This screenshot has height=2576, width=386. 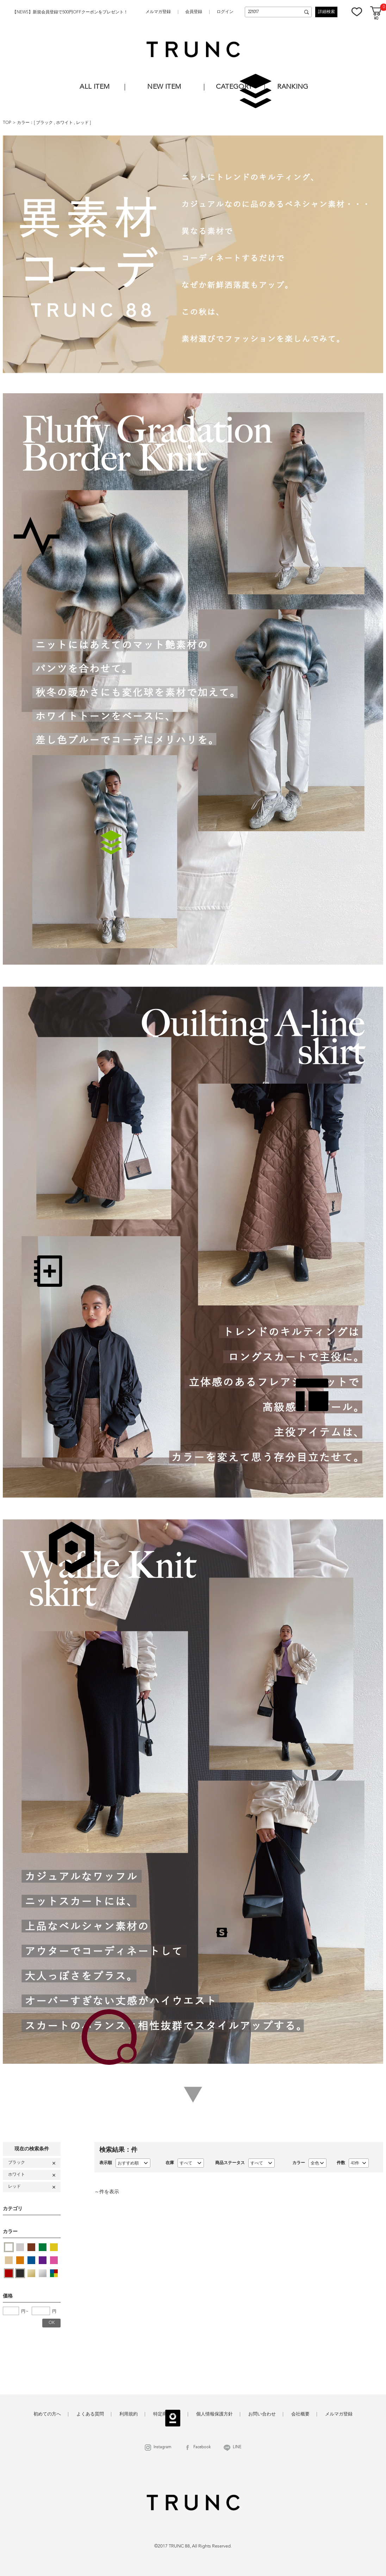 What do you see at coordinates (71, 1548) in the screenshot?
I see `visit the PyUp security service website` at bounding box center [71, 1548].